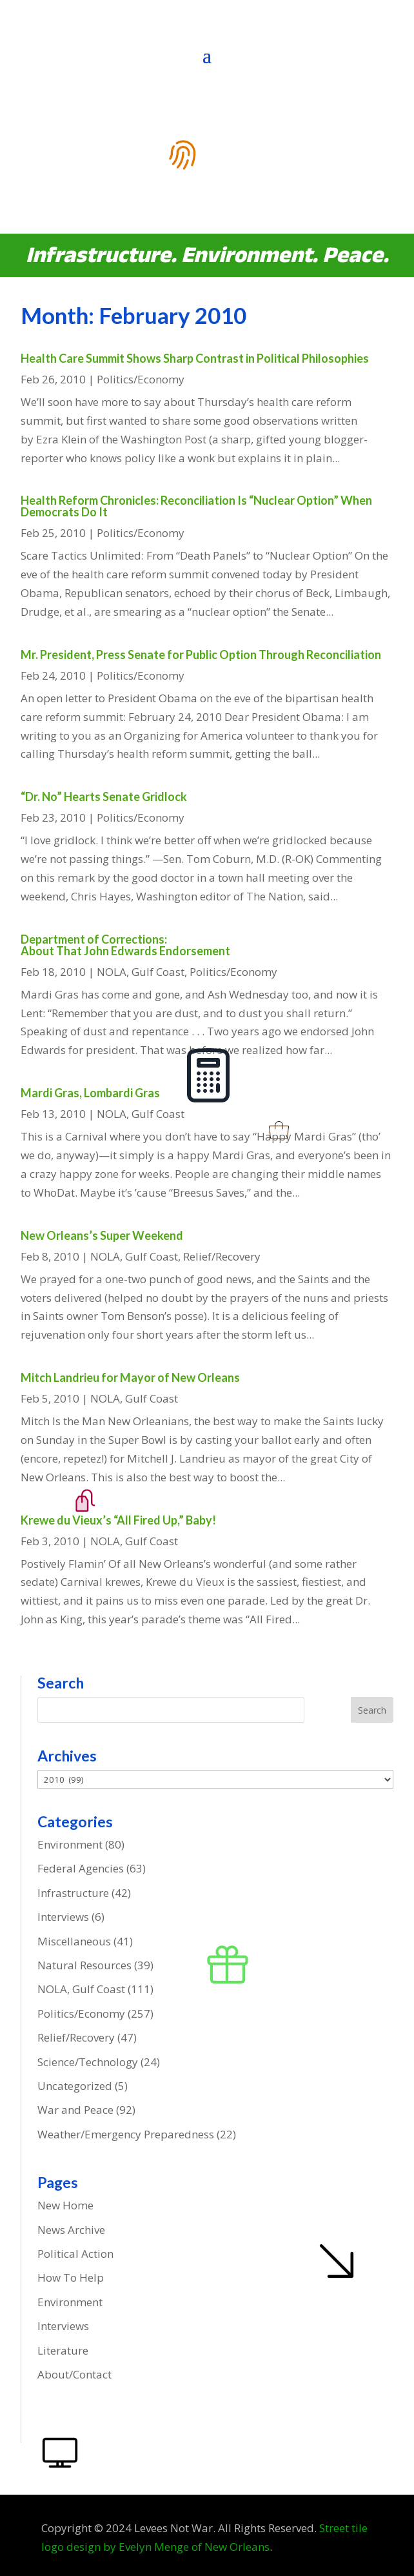 The image size is (414, 2576). I want to click on open the calculator app, so click(208, 1075).